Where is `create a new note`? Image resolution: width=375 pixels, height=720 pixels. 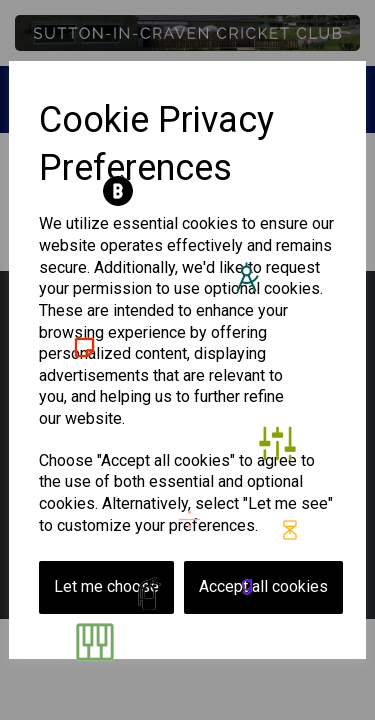 create a new note is located at coordinates (84, 347).